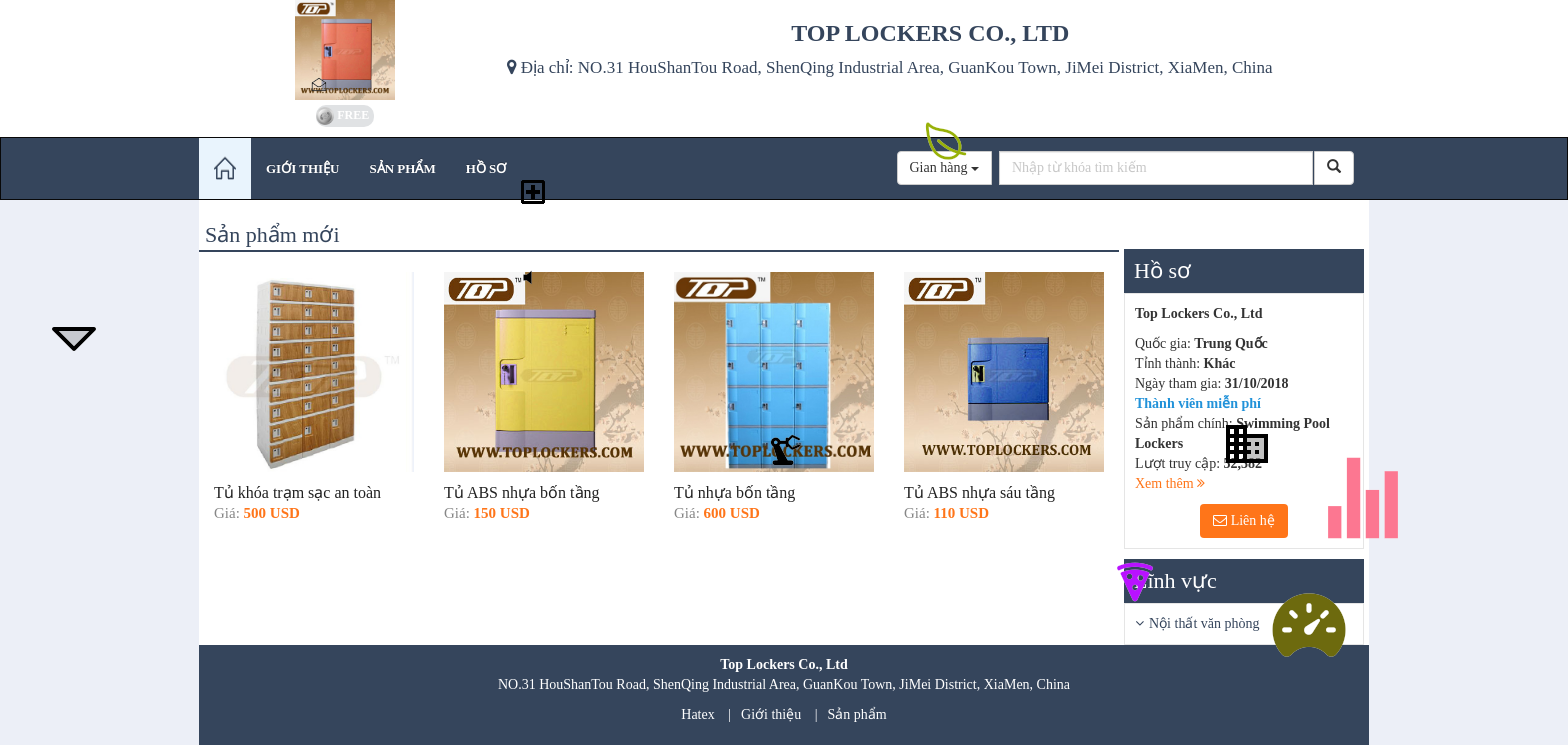 The height and width of the screenshot is (745, 1568). Describe the element at coordinates (1309, 625) in the screenshot. I see `view performance or speed metrics` at that location.